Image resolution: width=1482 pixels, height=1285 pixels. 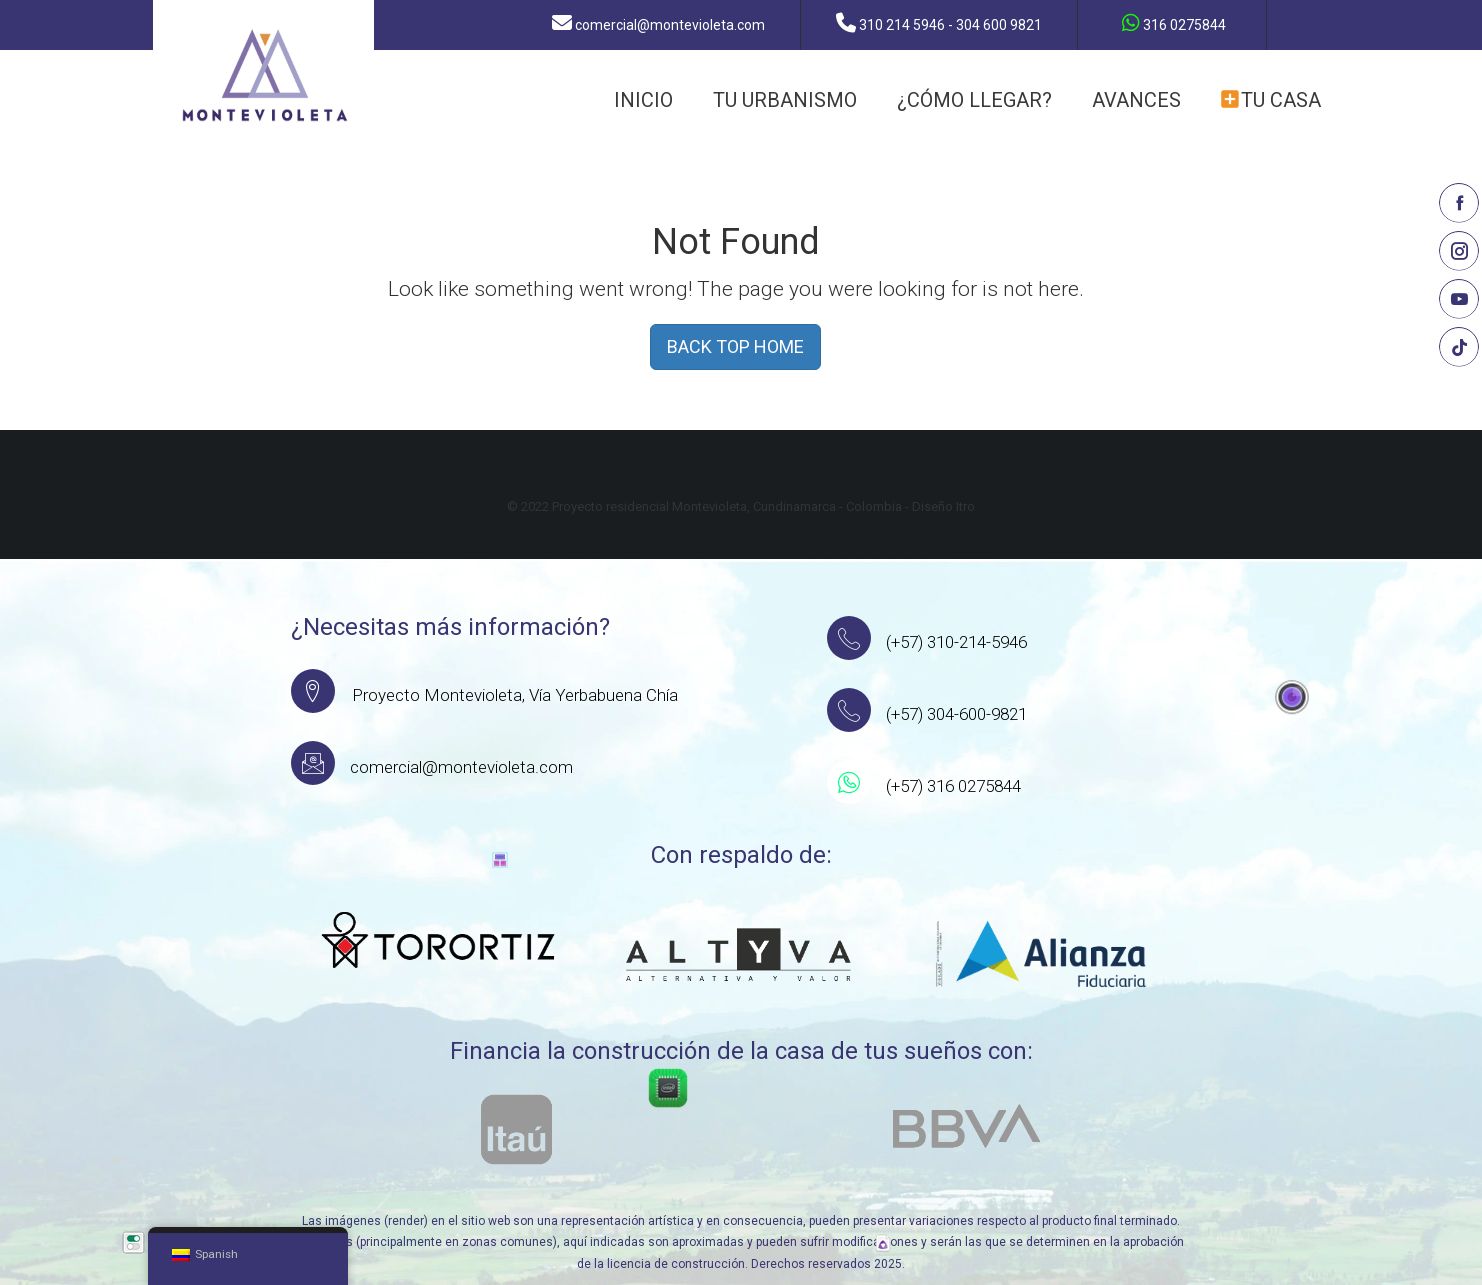 I want to click on open hardware information utility, so click(x=668, y=1088).